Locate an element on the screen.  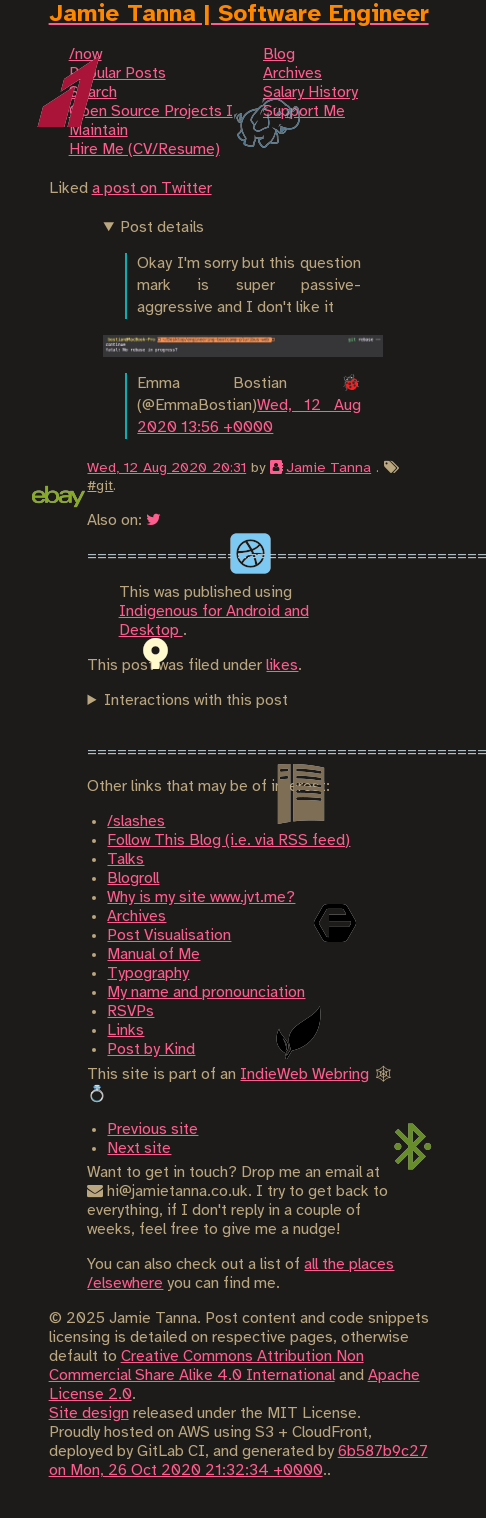
open floorp browser is located at coordinates (335, 923).